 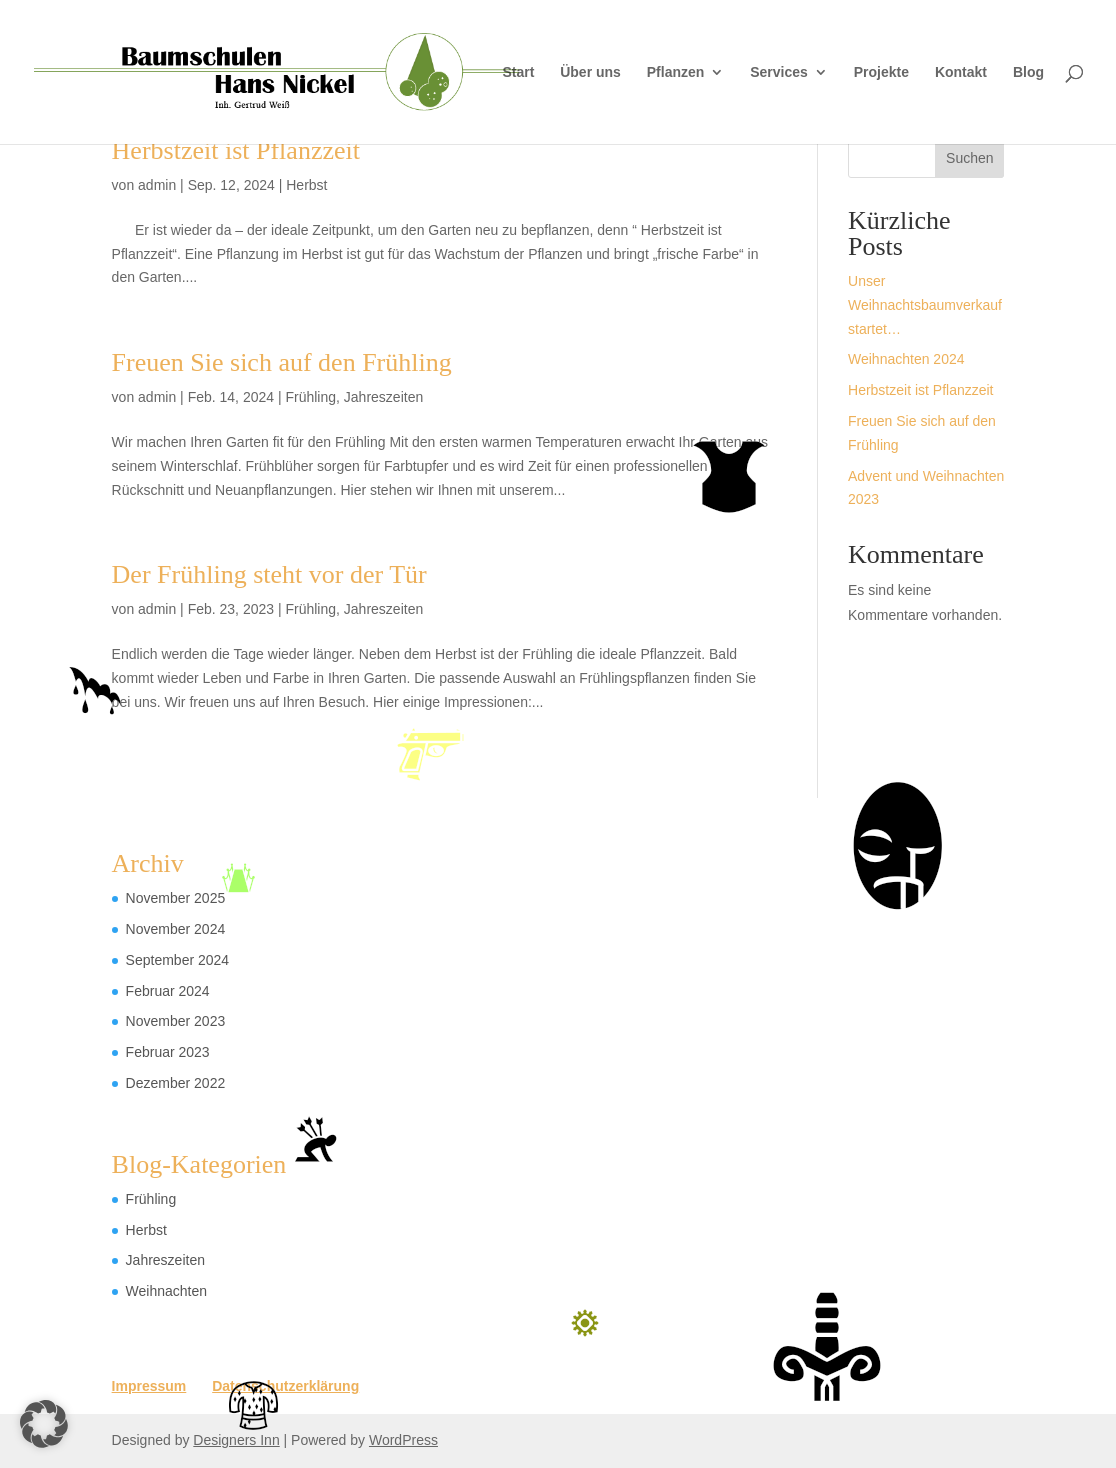 What do you see at coordinates (430, 754) in the screenshot?
I see `select pistol or handgun weapon` at bounding box center [430, 754].